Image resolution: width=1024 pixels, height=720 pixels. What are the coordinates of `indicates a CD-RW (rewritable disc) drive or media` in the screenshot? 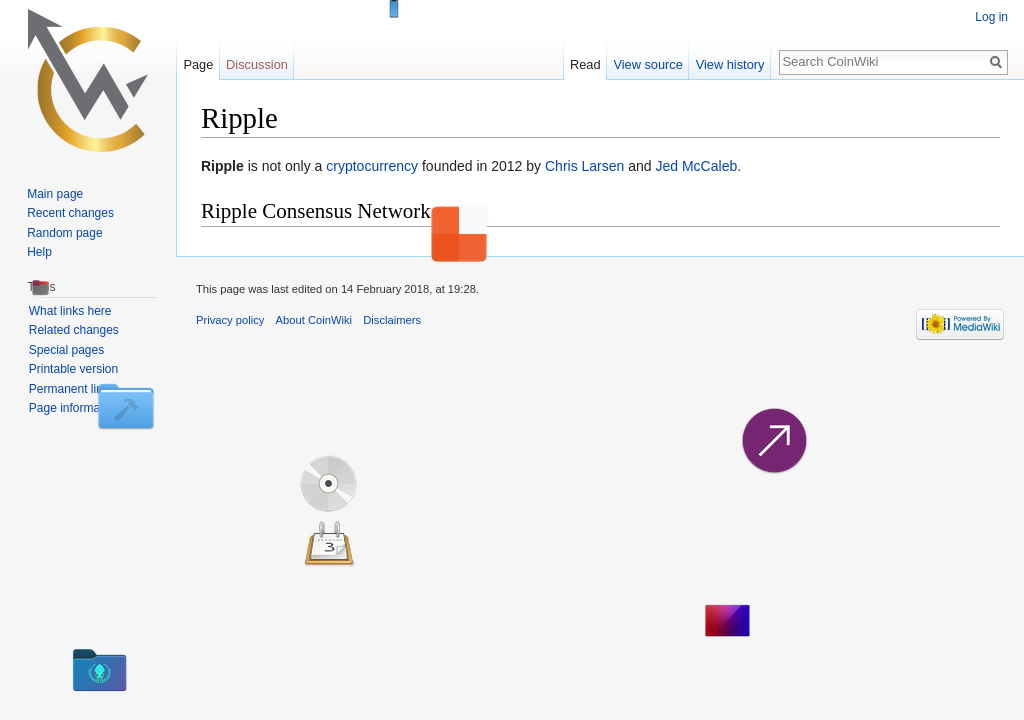 It's located at (328, 483).